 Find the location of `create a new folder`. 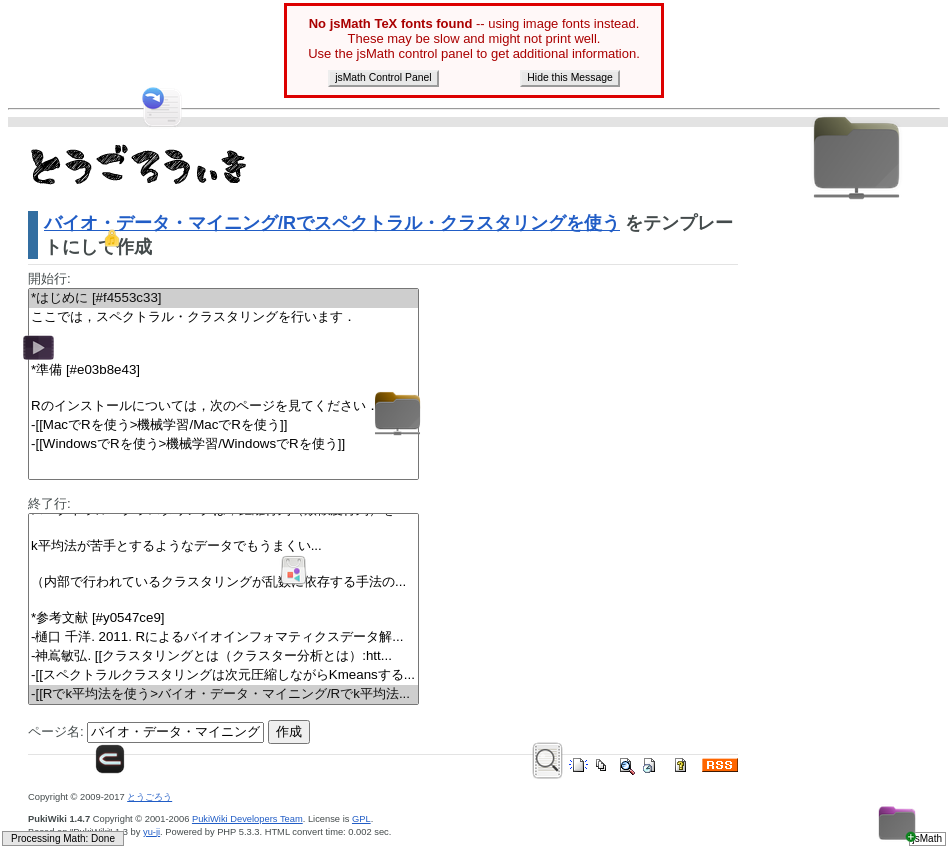

create a new folder is located at coordinates (897, 823).